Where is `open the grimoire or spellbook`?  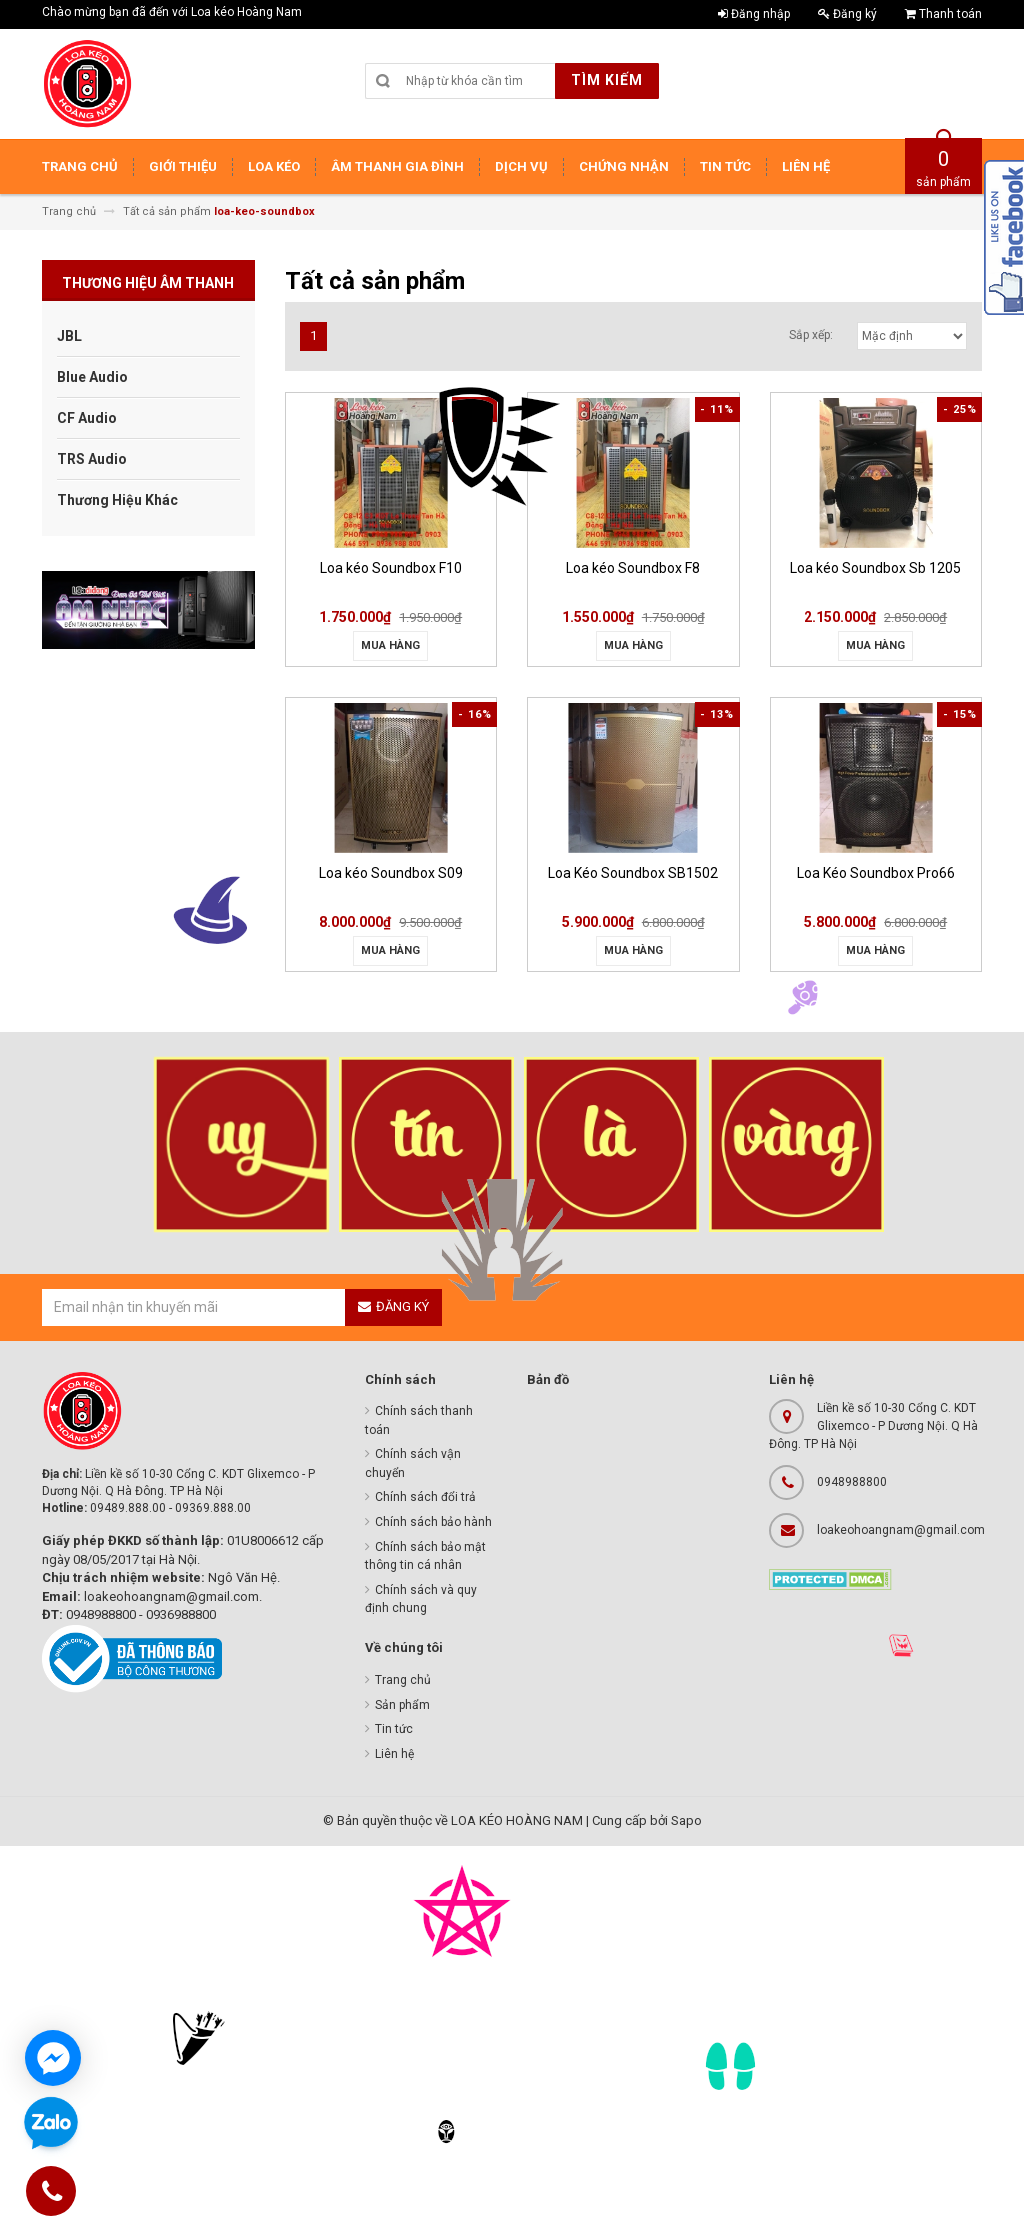 open the grimoire or spellbook is located at coordinates (901, 1646).